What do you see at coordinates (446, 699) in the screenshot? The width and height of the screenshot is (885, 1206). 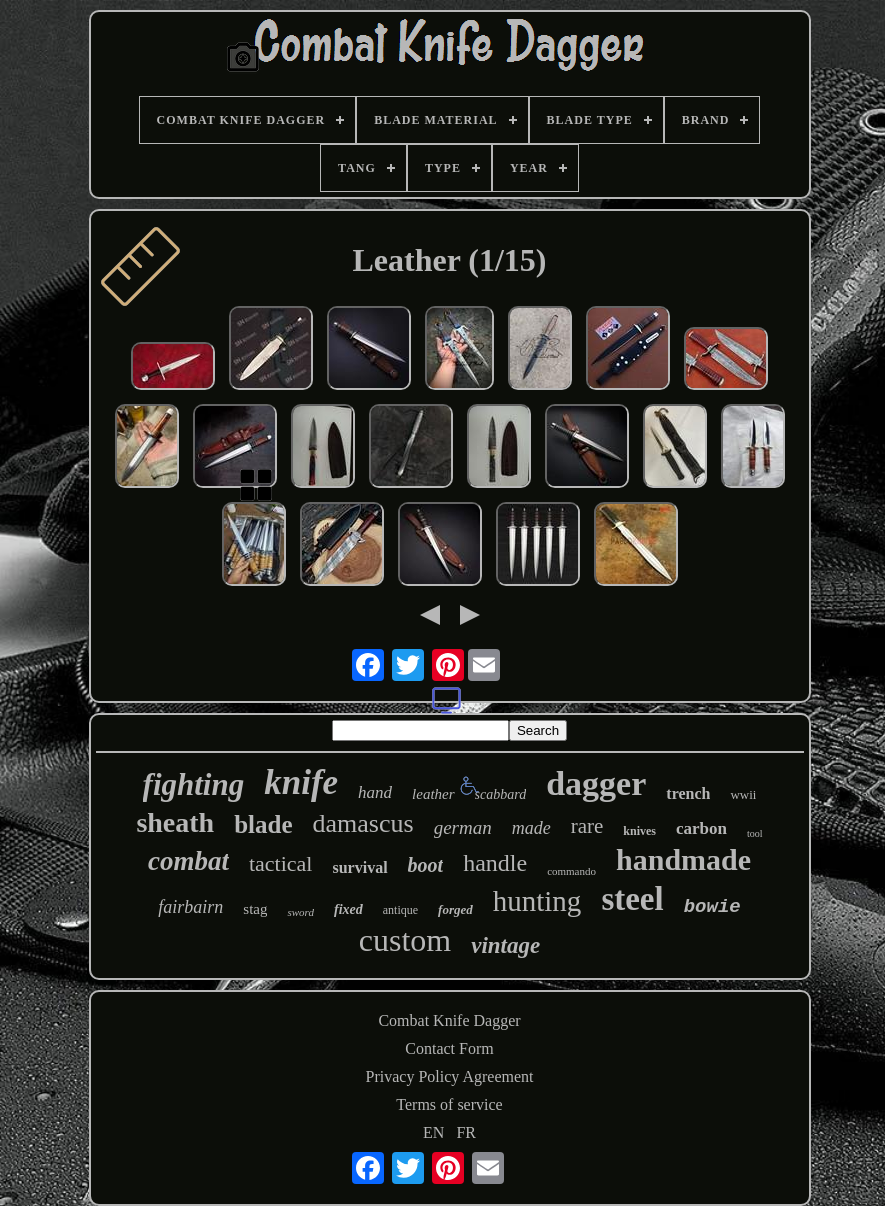 I see `switch to desktop or monitor display` at bounding box center [446, 699].